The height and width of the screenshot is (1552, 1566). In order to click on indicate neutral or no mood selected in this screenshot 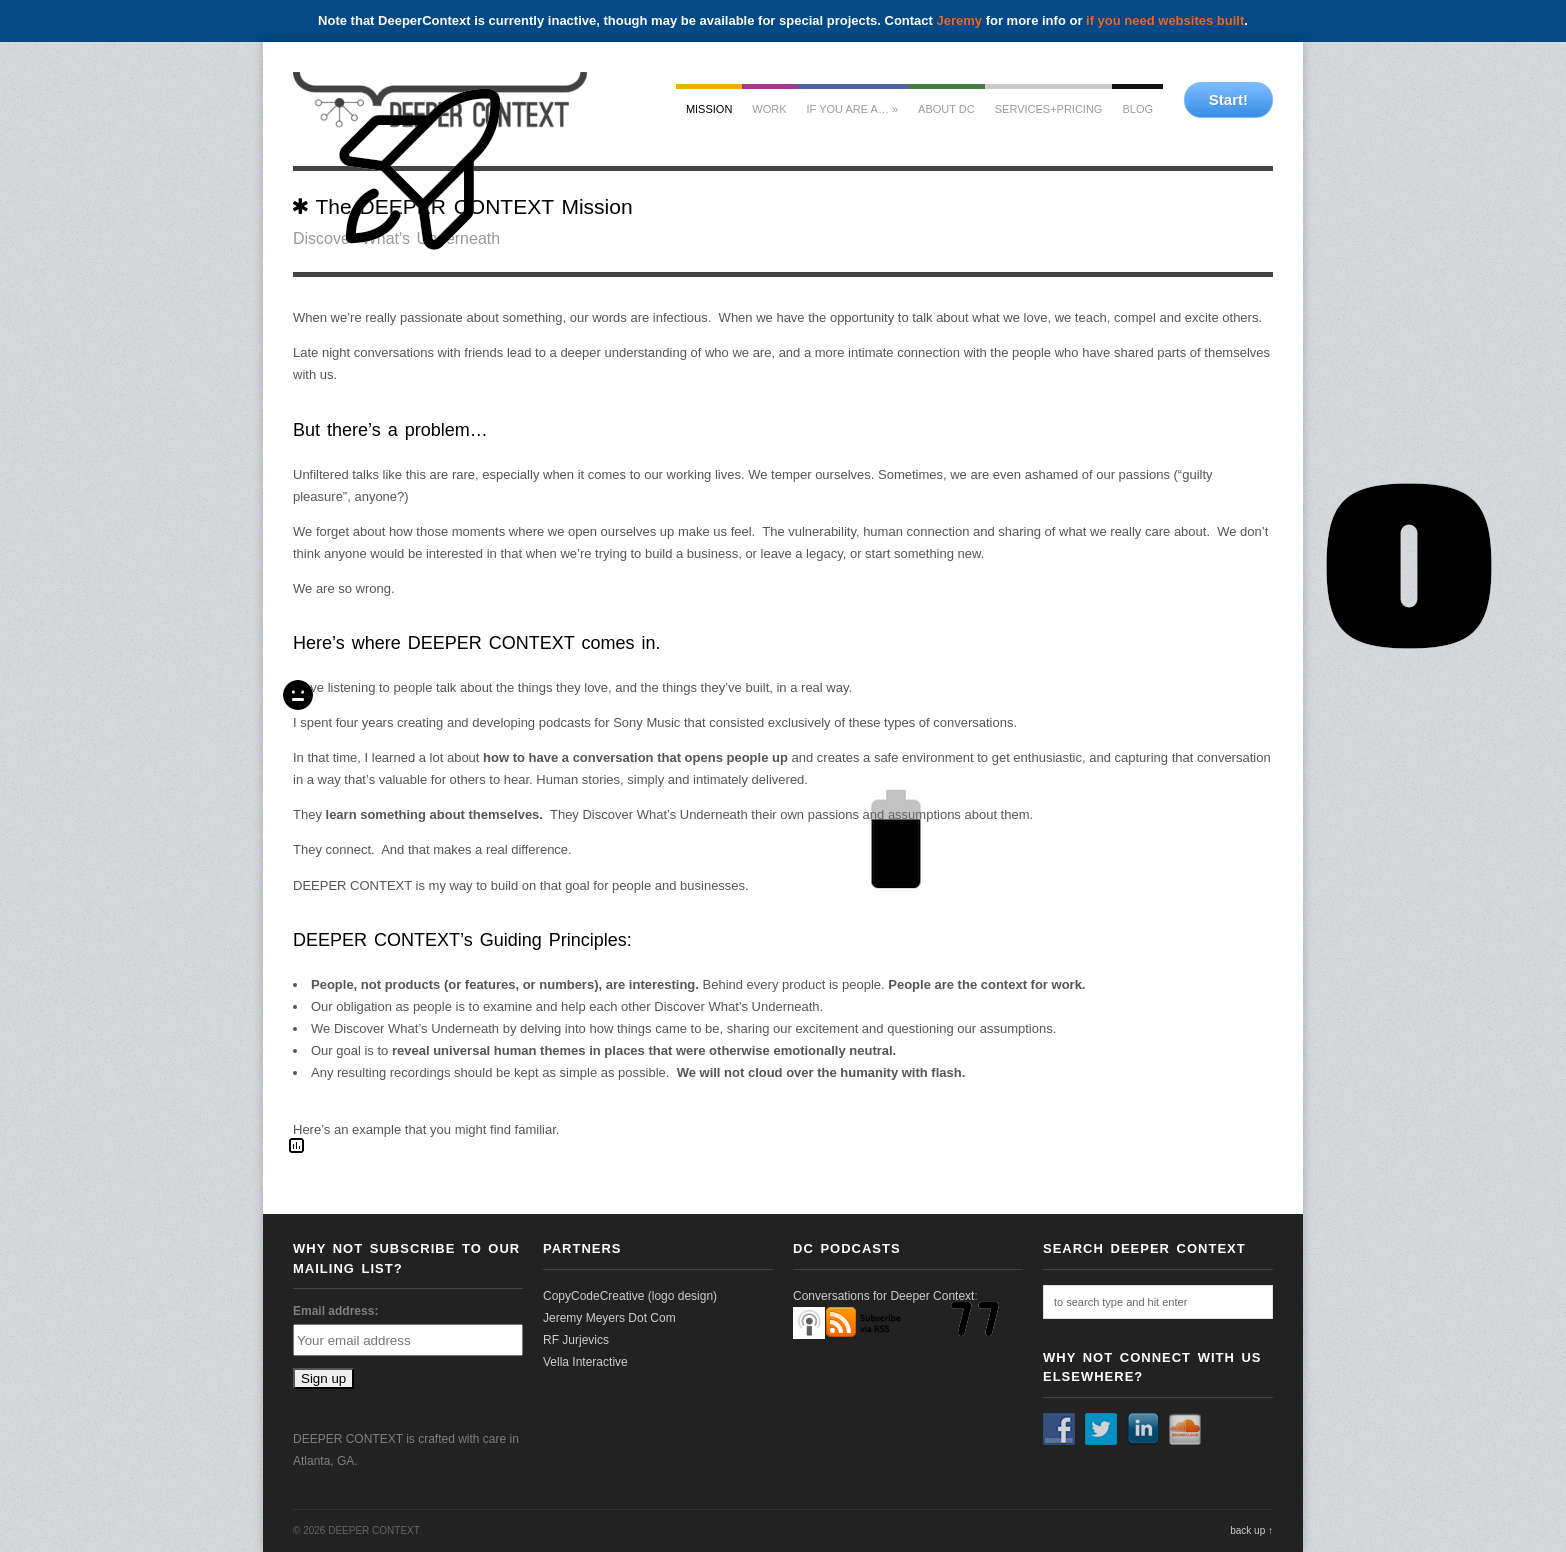, I will do `click(298, 695)`.